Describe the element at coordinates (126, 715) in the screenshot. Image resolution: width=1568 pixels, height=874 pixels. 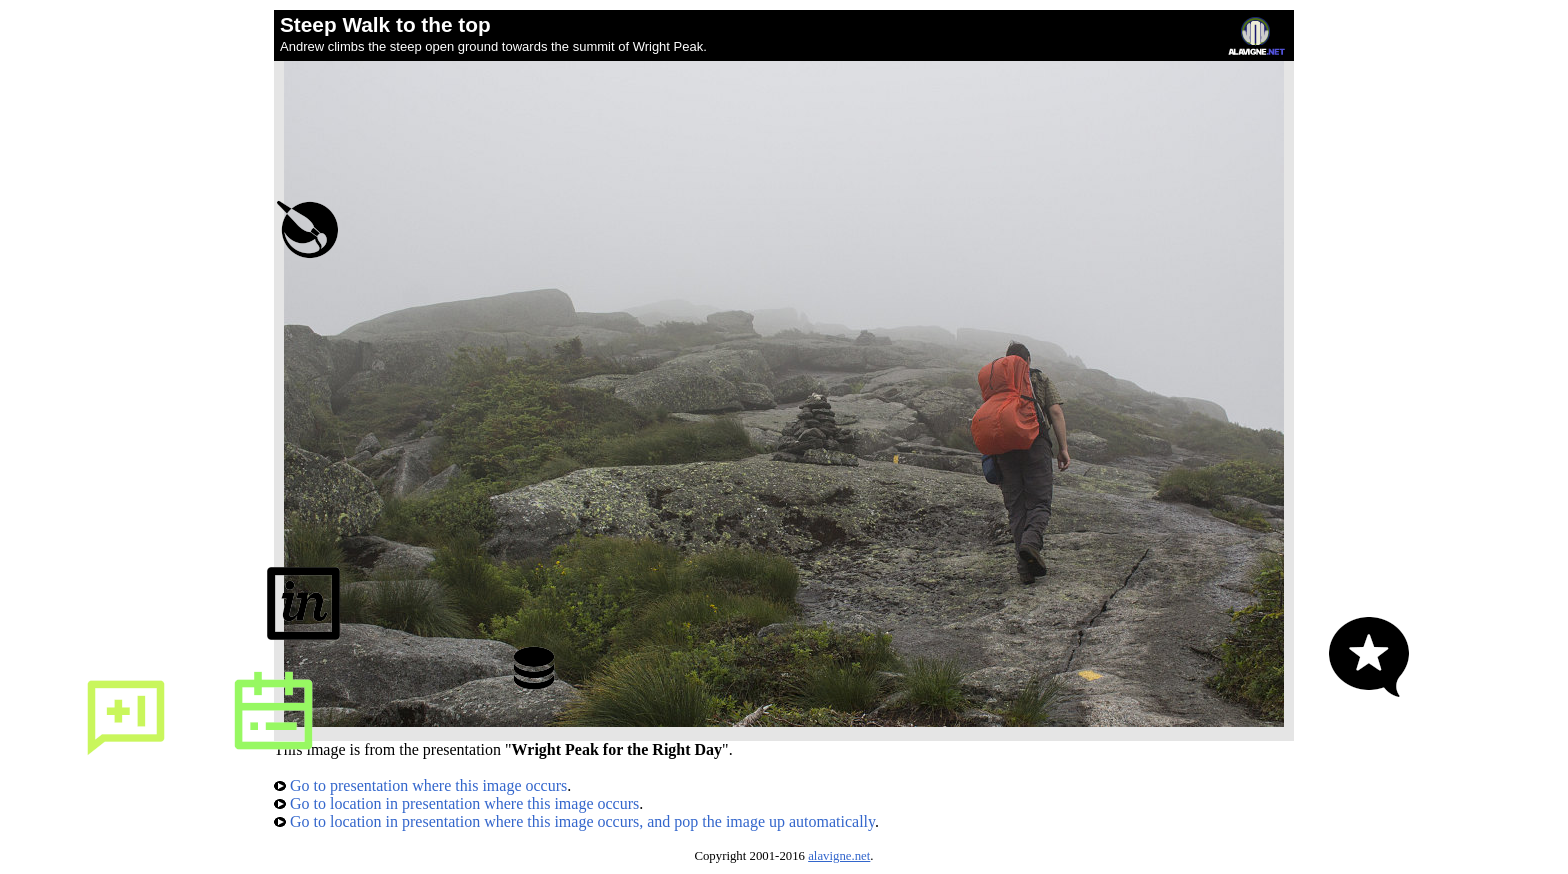
I see `add a follow-up message to a conversation` at that location.